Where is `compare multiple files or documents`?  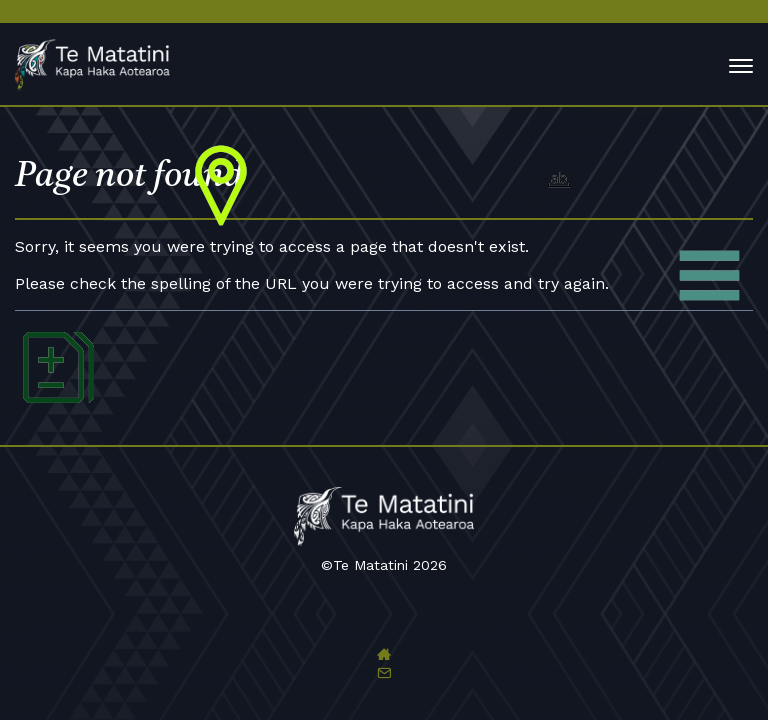 compare multiple files or documents is located at coordinates (53, 367).